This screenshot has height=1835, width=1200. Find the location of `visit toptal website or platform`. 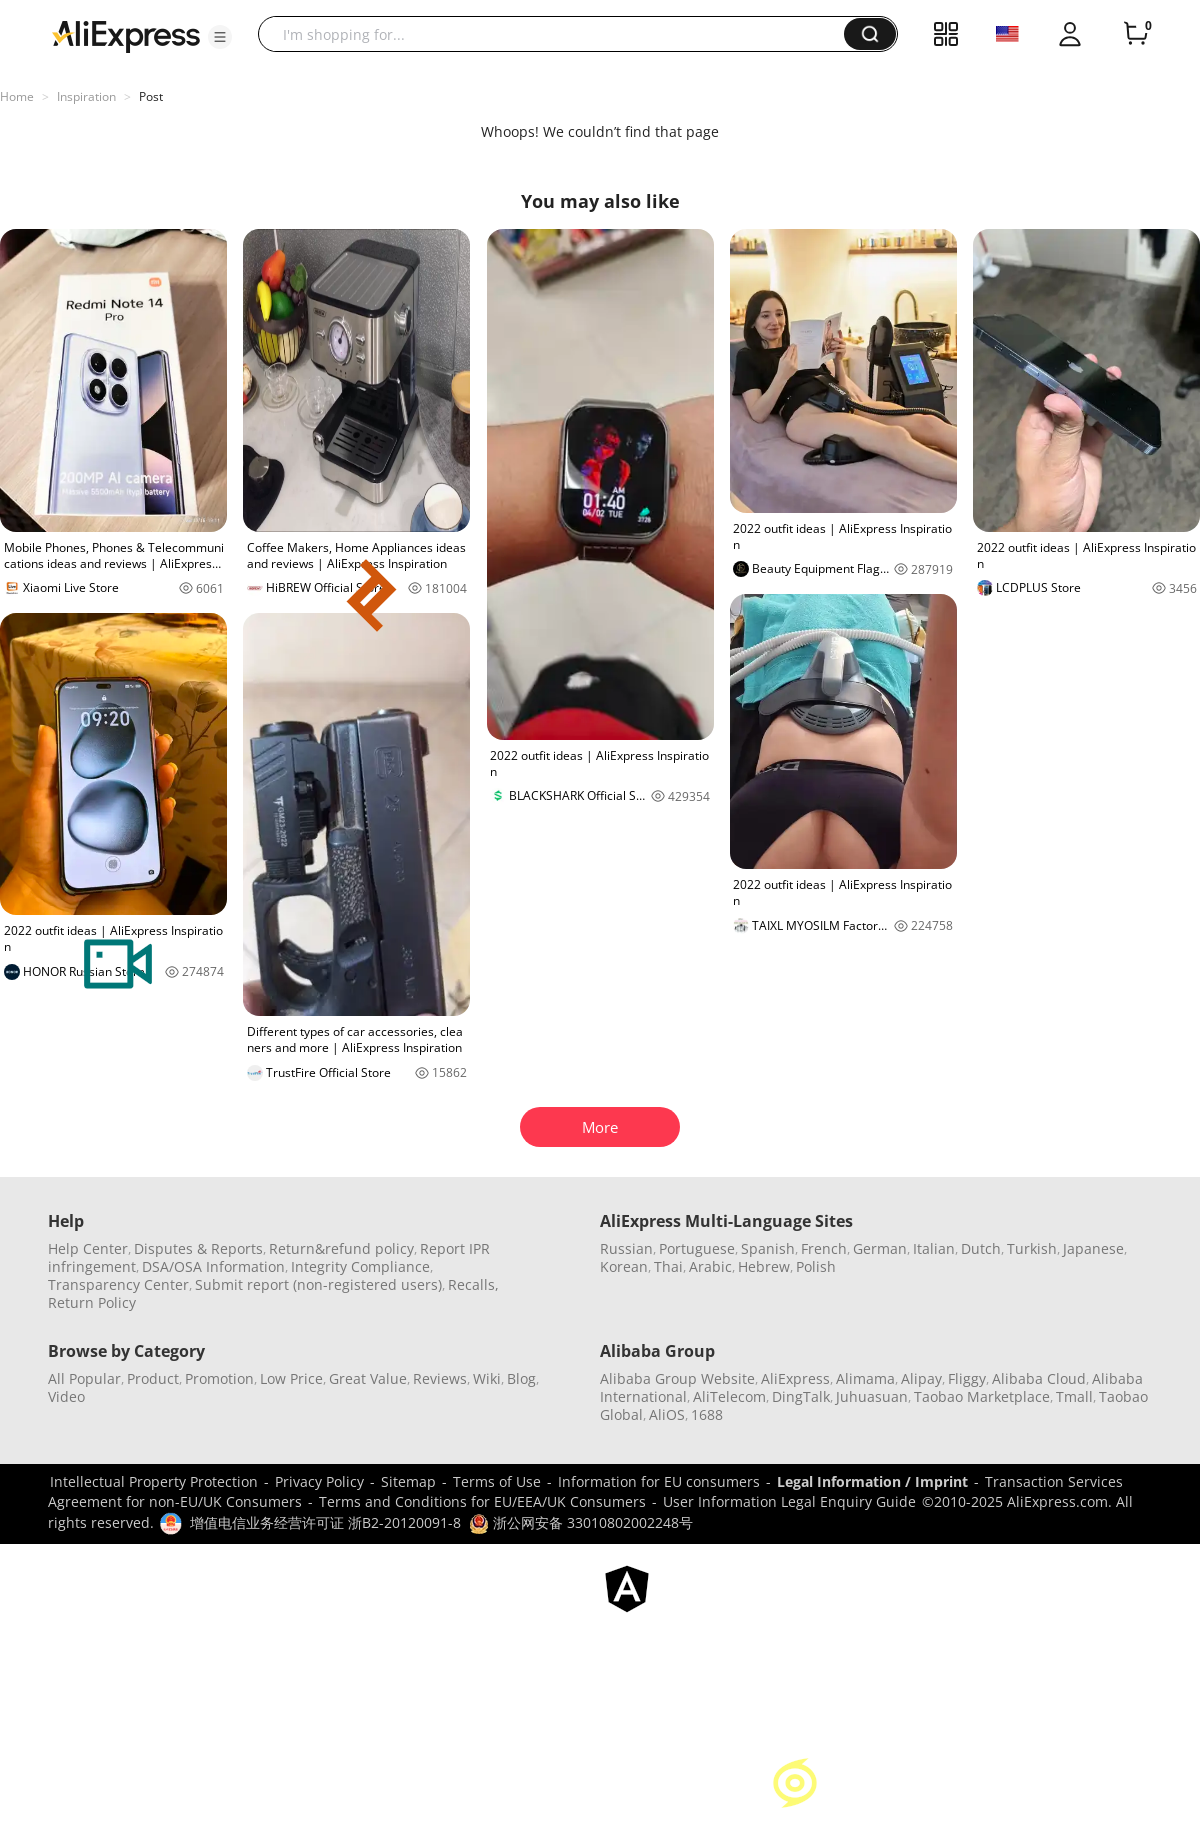

visit toptal website or platform is located at coordinates (371, 595).